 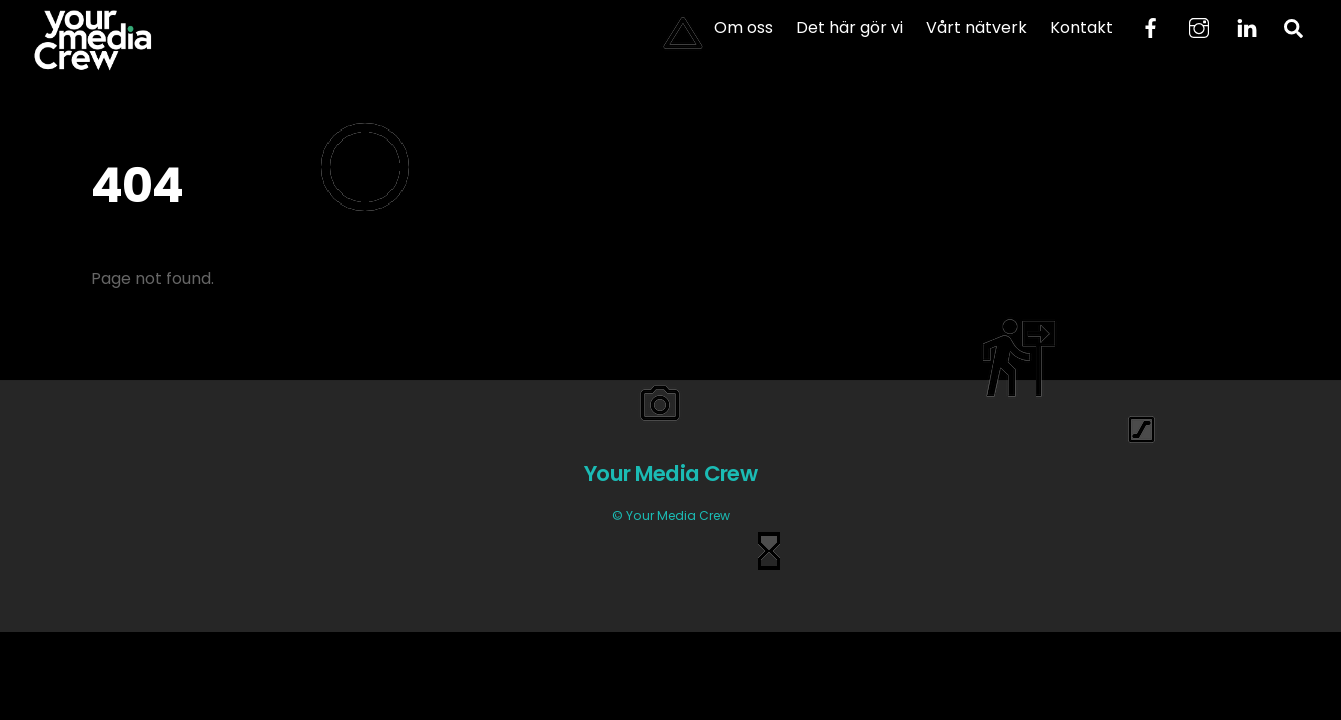 I want to click on take a photo, so click(x=660, y=405).